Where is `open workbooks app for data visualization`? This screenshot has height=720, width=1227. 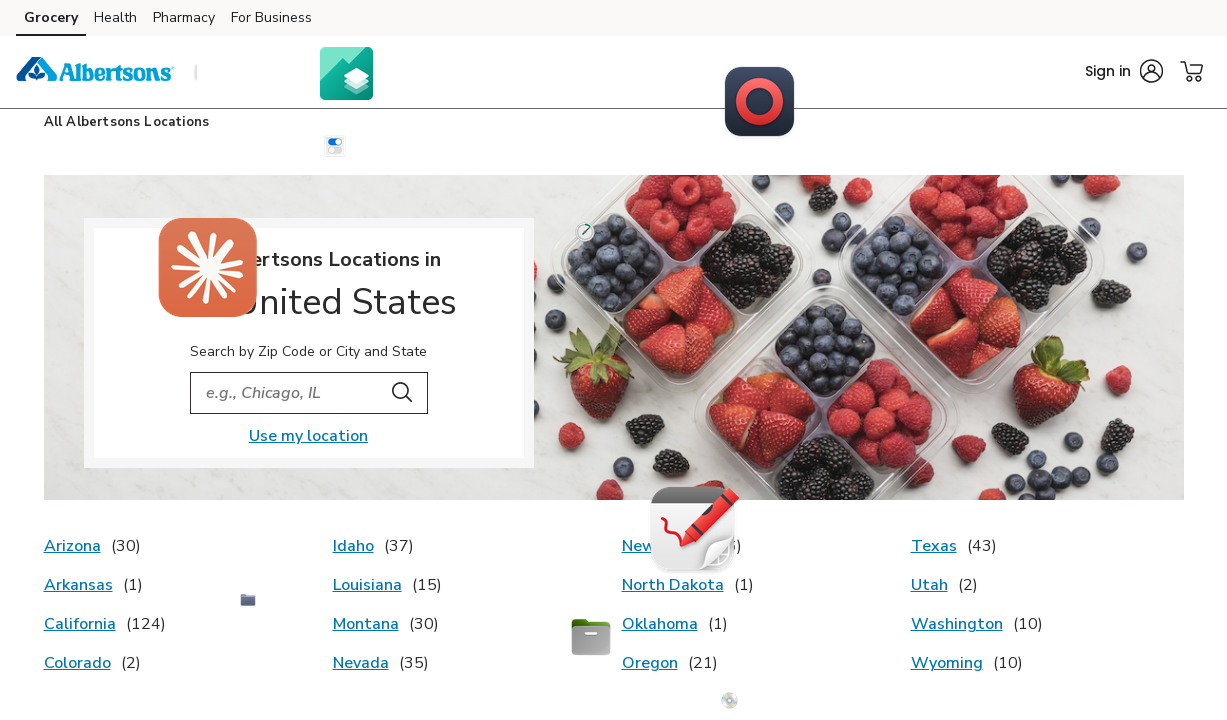
open workbooks app for data visualization is located at coordinates (346, 73).